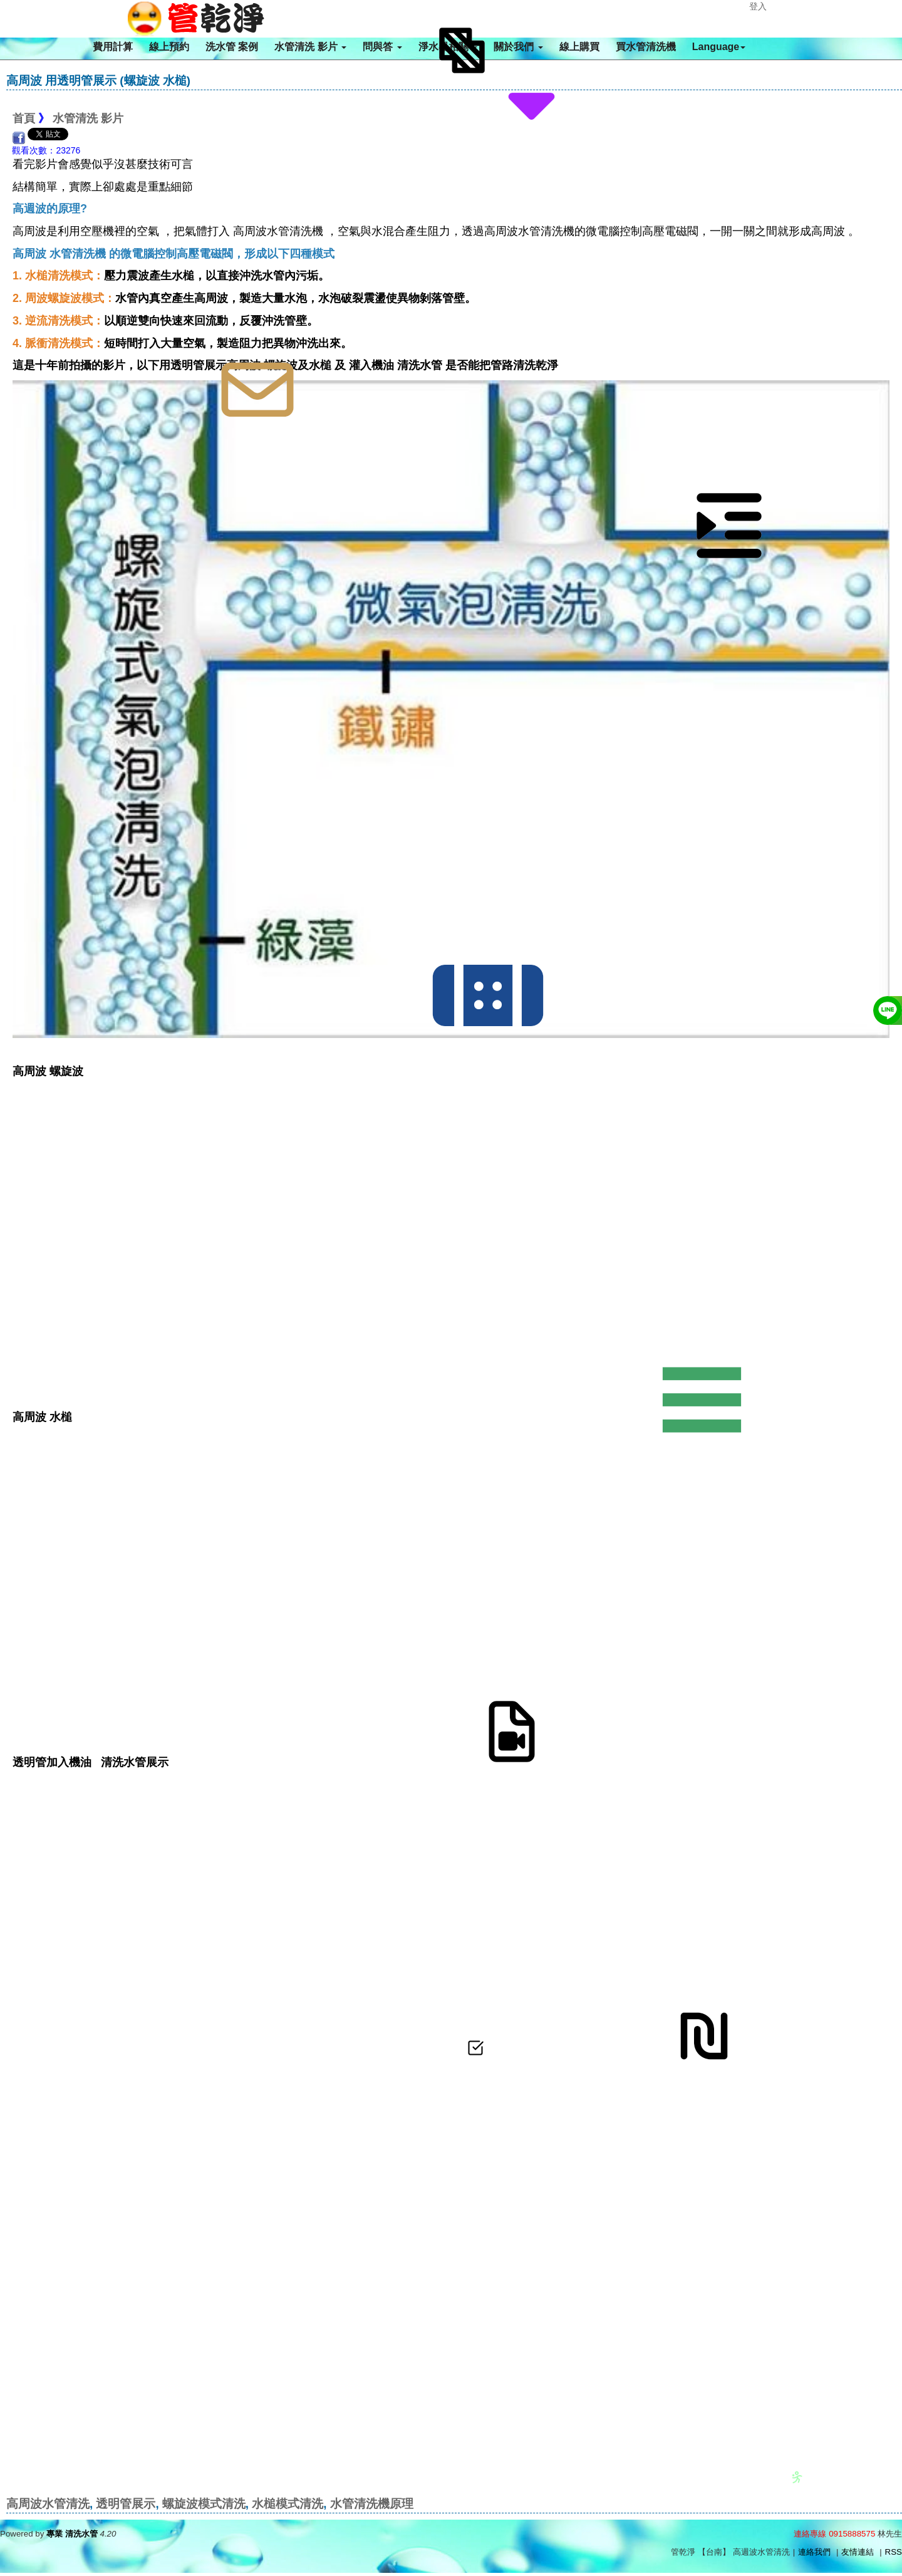 The image size is (902, 2576). Describe the element at coordinates (702, 1400) in the screenshot. I see `open navigation menu` at that location.